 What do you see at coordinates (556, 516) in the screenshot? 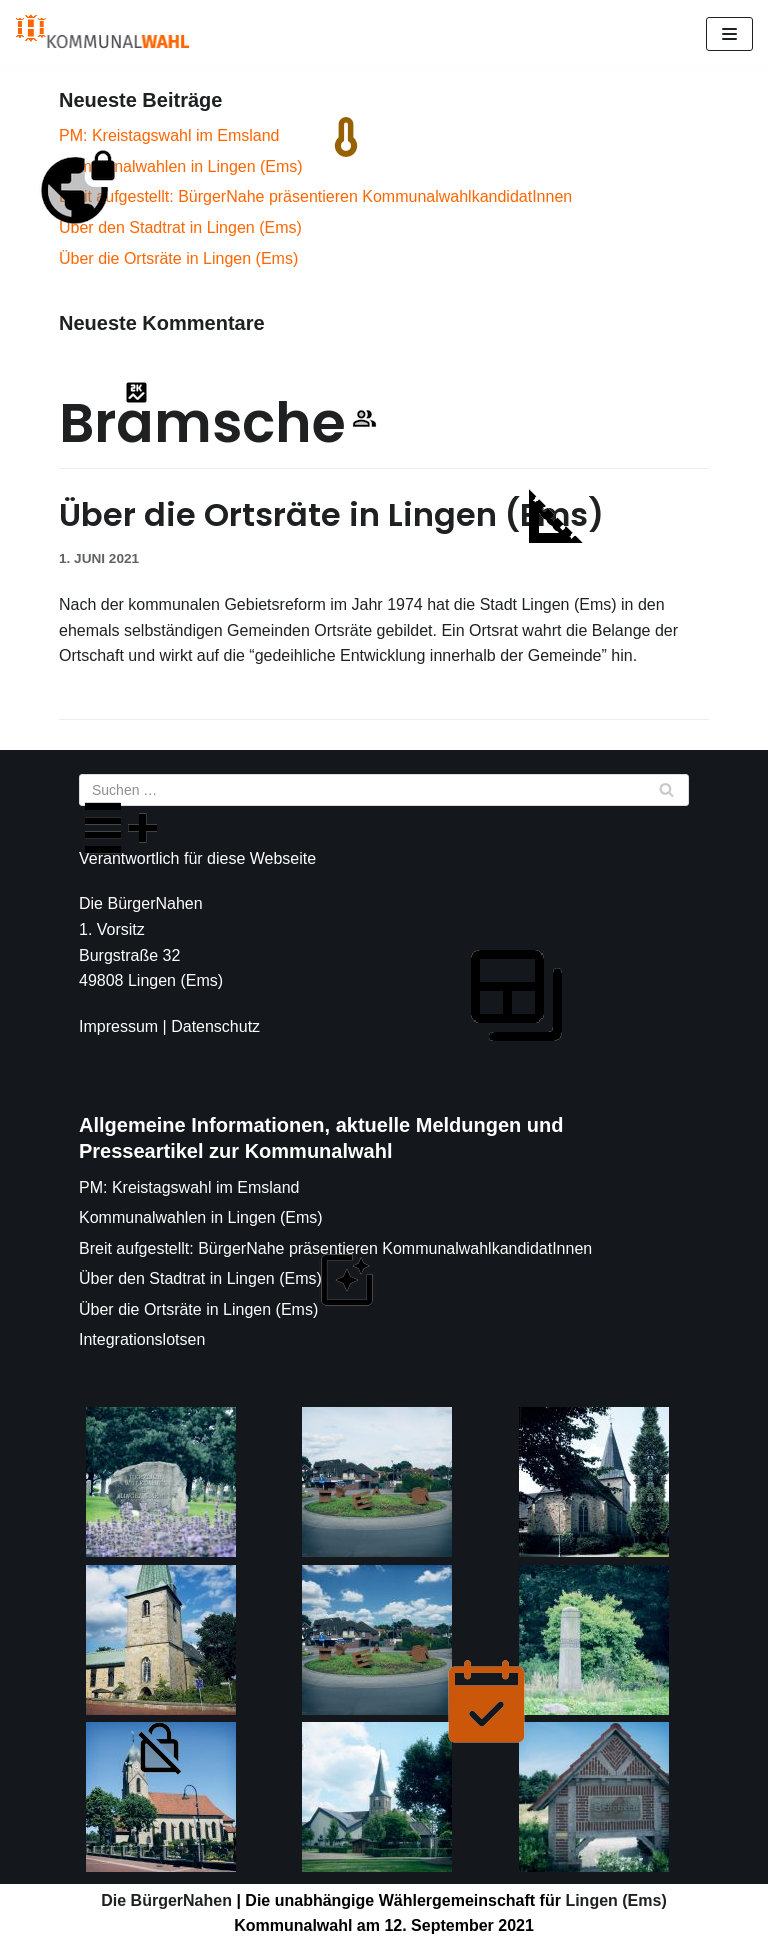
I see `measure area or dimensions` at bounding box center [556, 516].